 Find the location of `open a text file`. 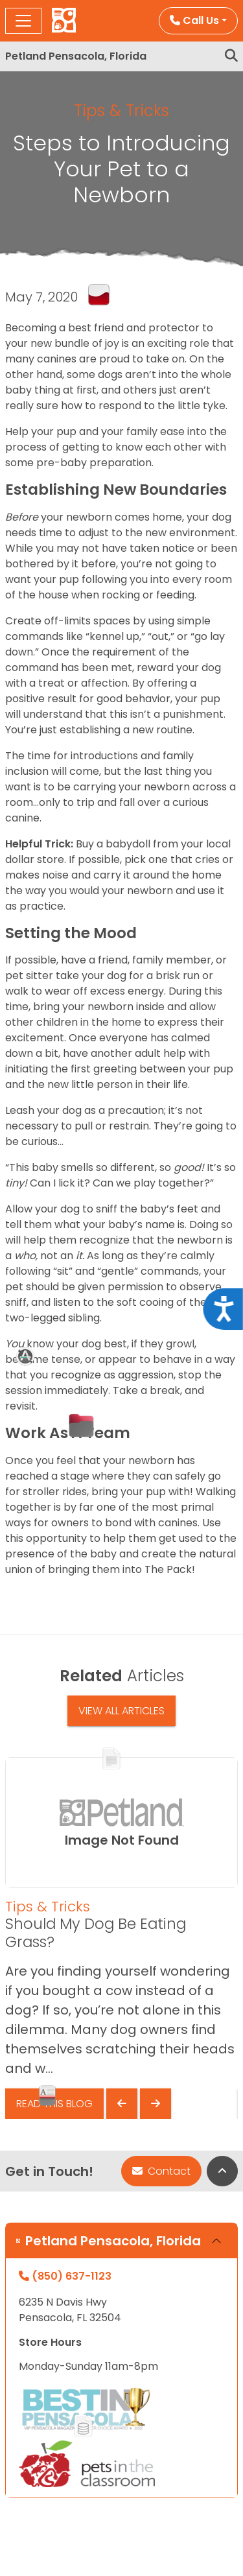

open a text file is located at coordinates (111, 1758).